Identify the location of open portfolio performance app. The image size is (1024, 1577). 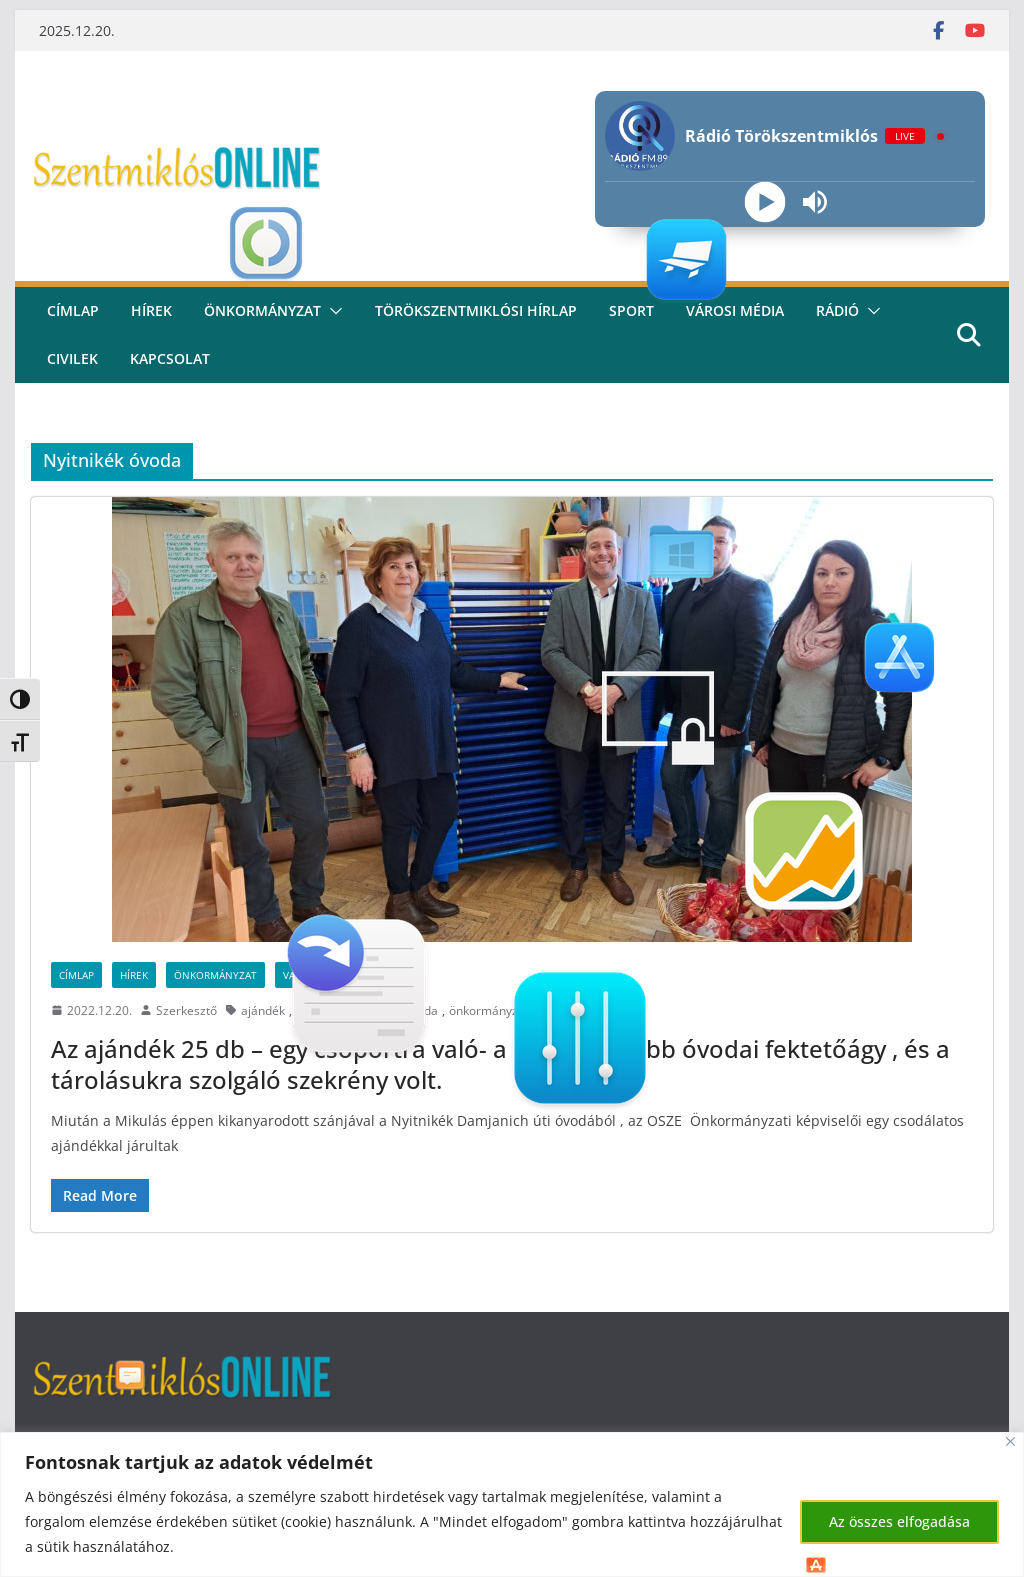
(804, 851).